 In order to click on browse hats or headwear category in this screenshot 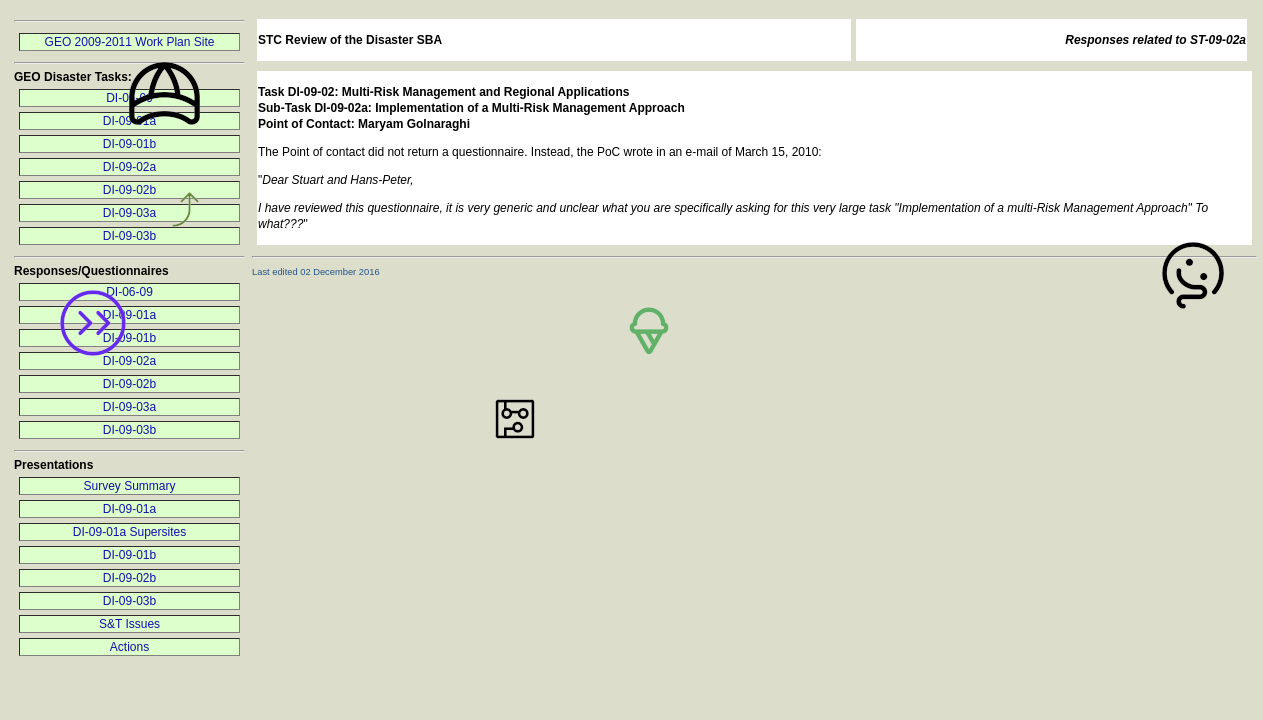, I will do `click(164, 97)`.